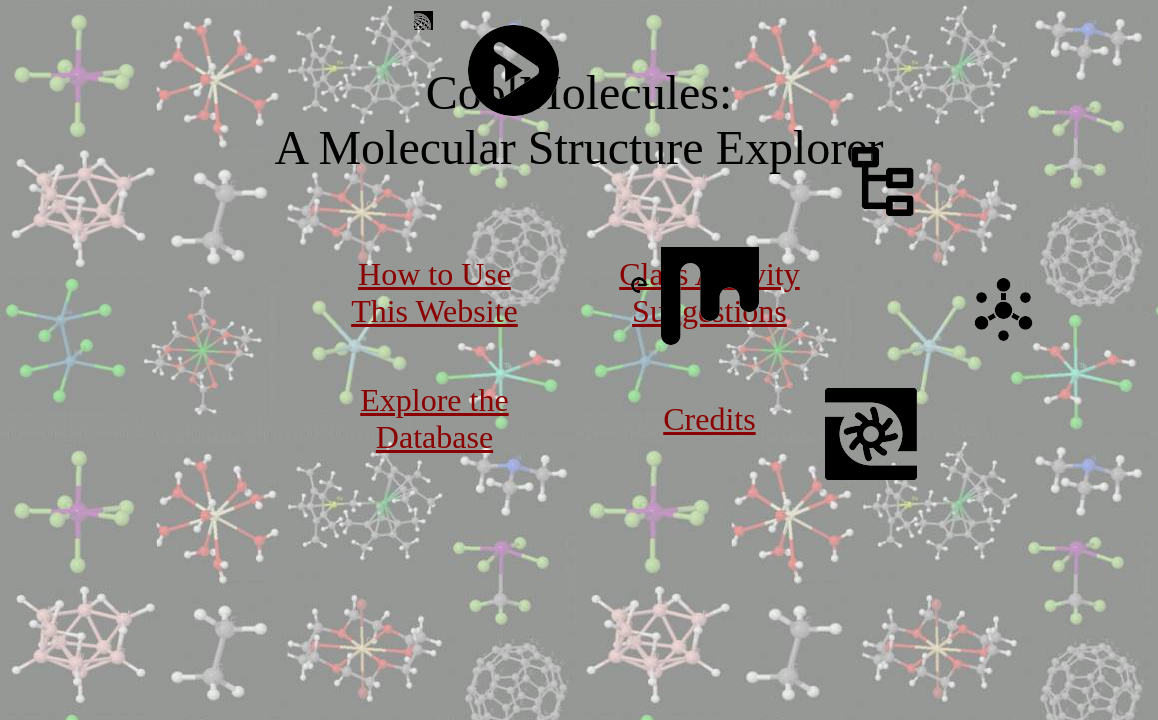 This screenshot has width=1158, height=720. Describe the element at coordinates (710, 296) in the screenshot. I see `open the Mix app` at that location.